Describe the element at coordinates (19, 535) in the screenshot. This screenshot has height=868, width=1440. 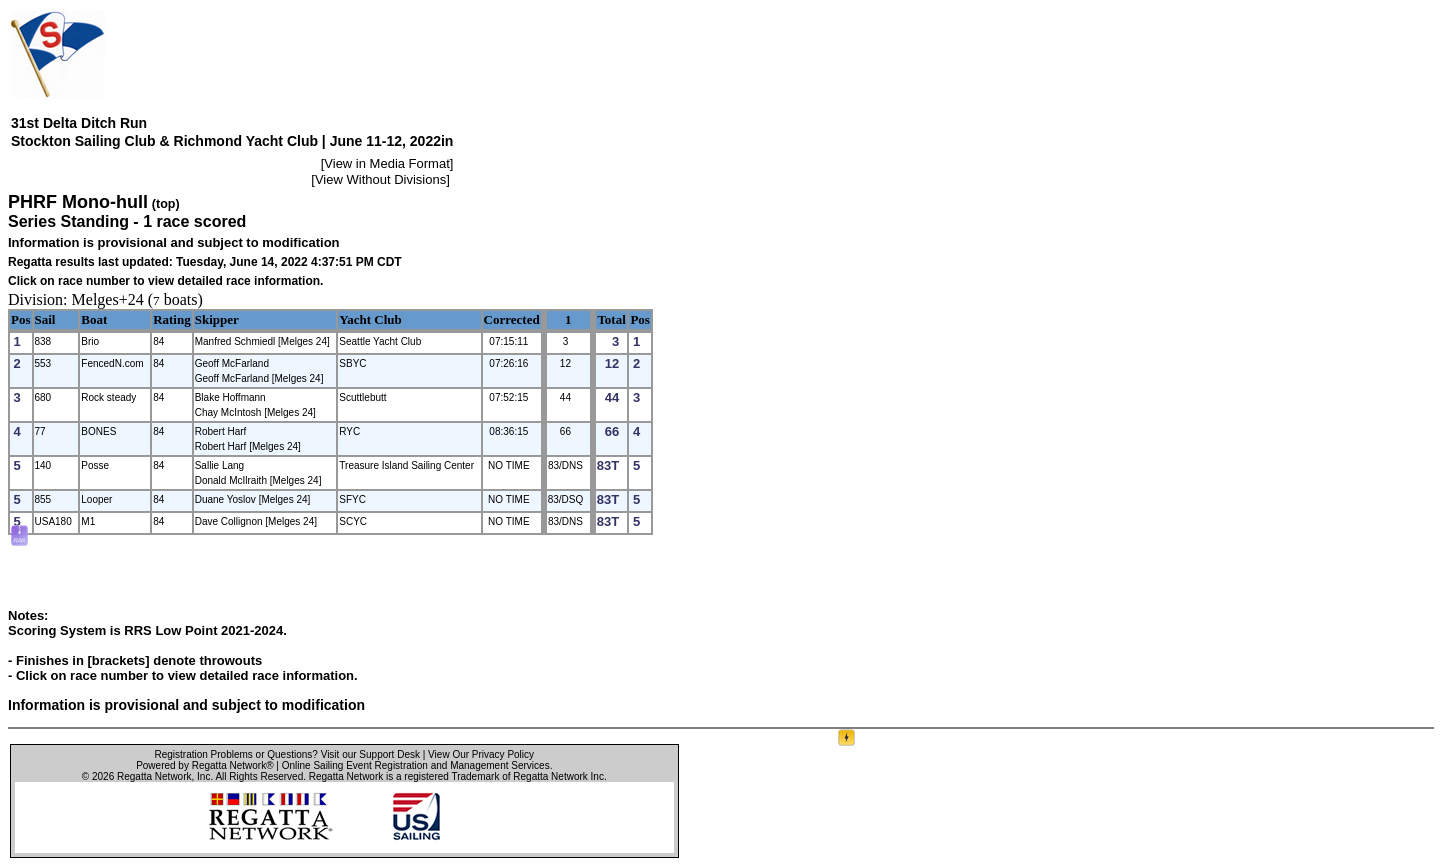
I see `indicates a RAR compressed archive file` at that location.